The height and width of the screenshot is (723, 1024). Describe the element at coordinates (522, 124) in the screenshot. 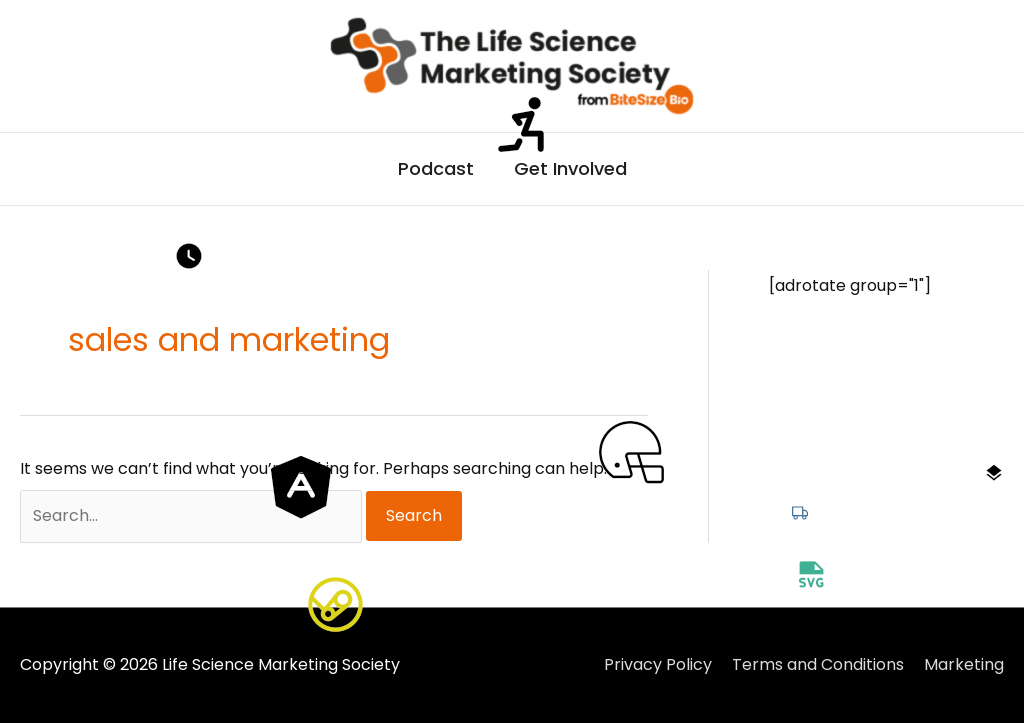

I see `access stretching exercises or warm-up routines` at that location.